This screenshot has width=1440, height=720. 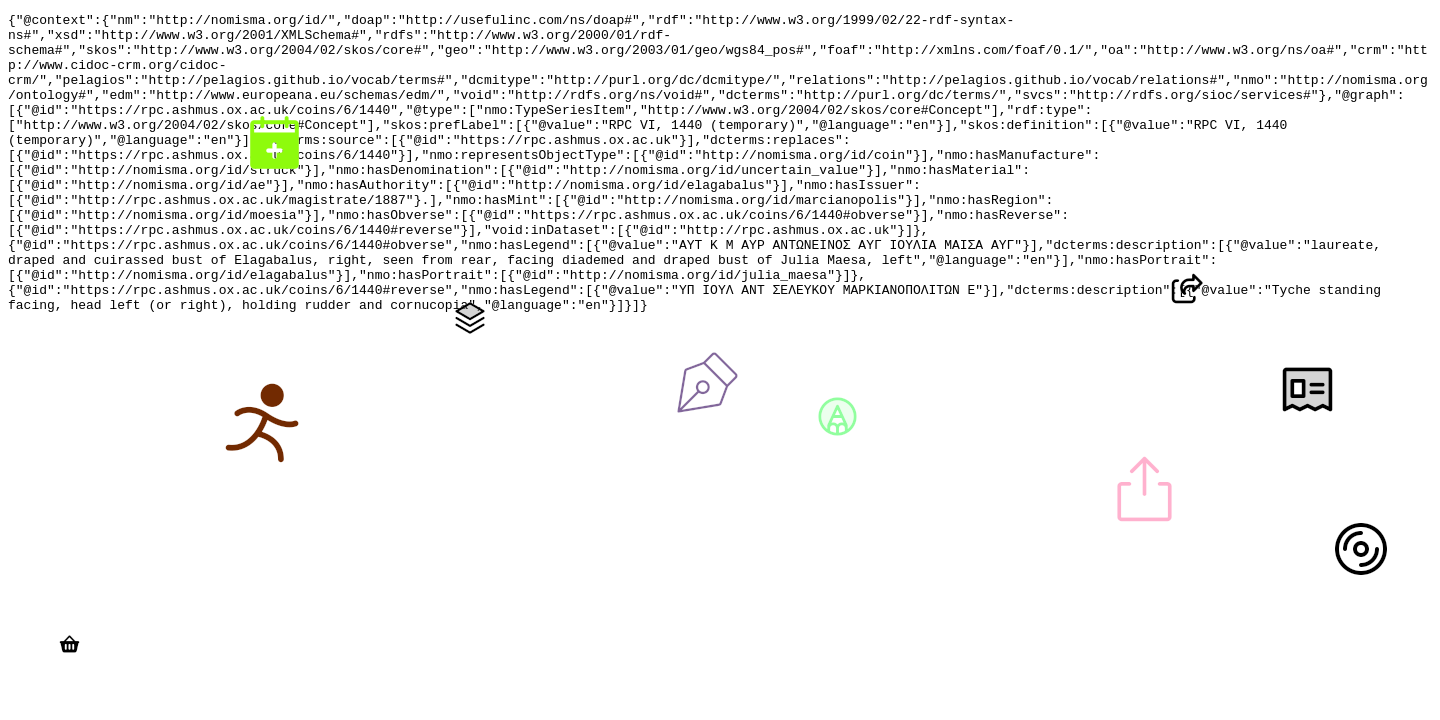 I want to click on add a new event to your calendar, so click(x=274, y=144).